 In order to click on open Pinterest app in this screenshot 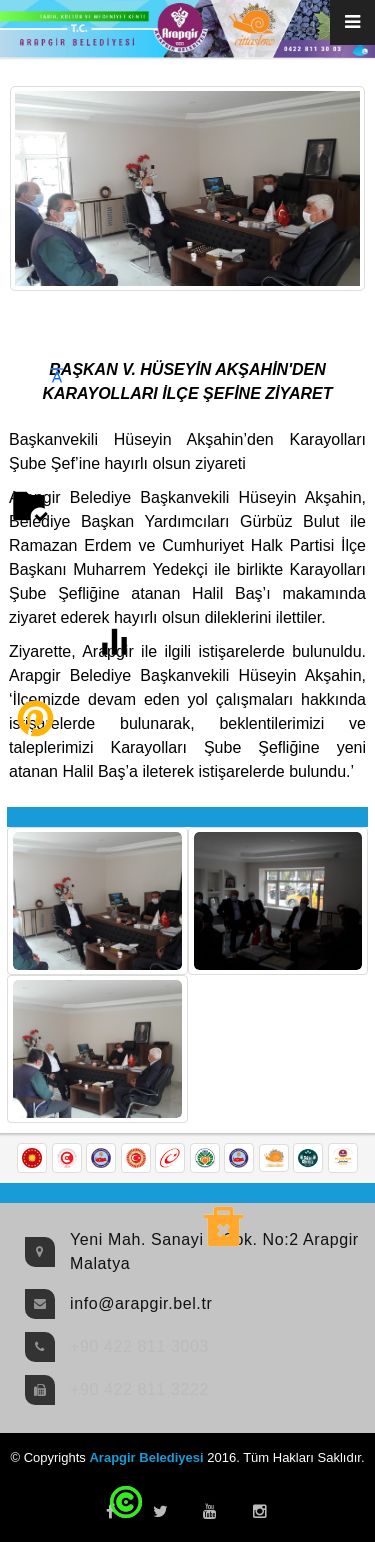, I will do `click(35, 718)`.